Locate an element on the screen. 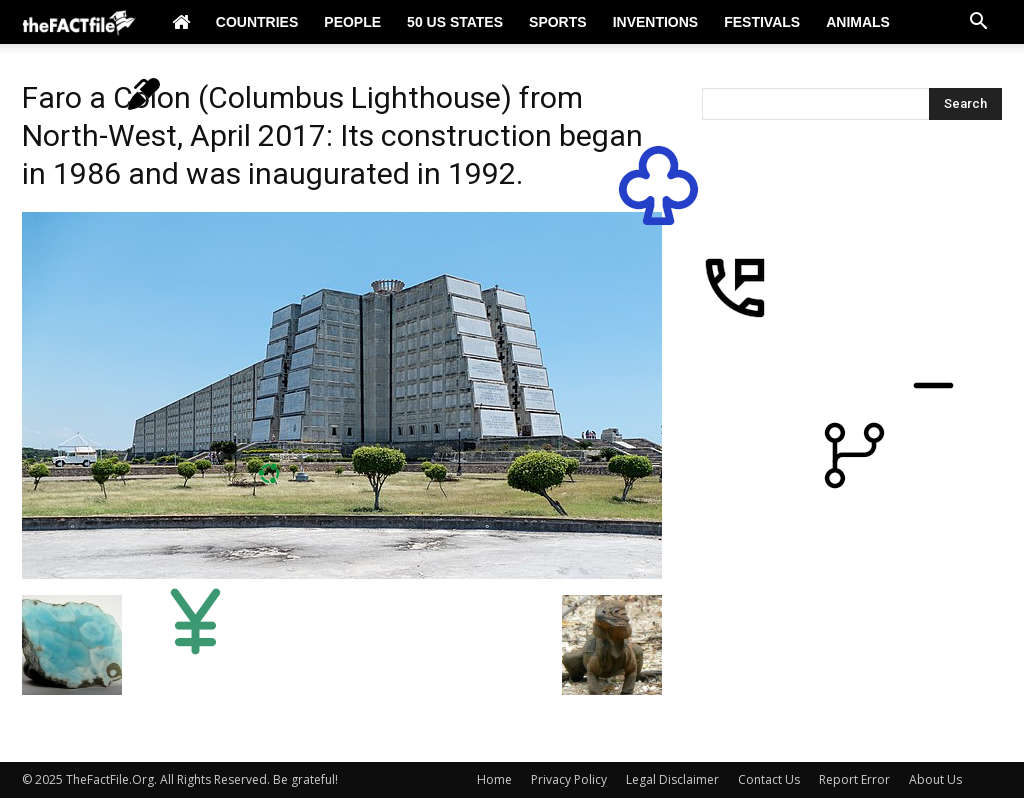 Image resolution: width=1024 pixels, height=798 pixels. select Japanese yen as currency is located at coordinates (195, 621).